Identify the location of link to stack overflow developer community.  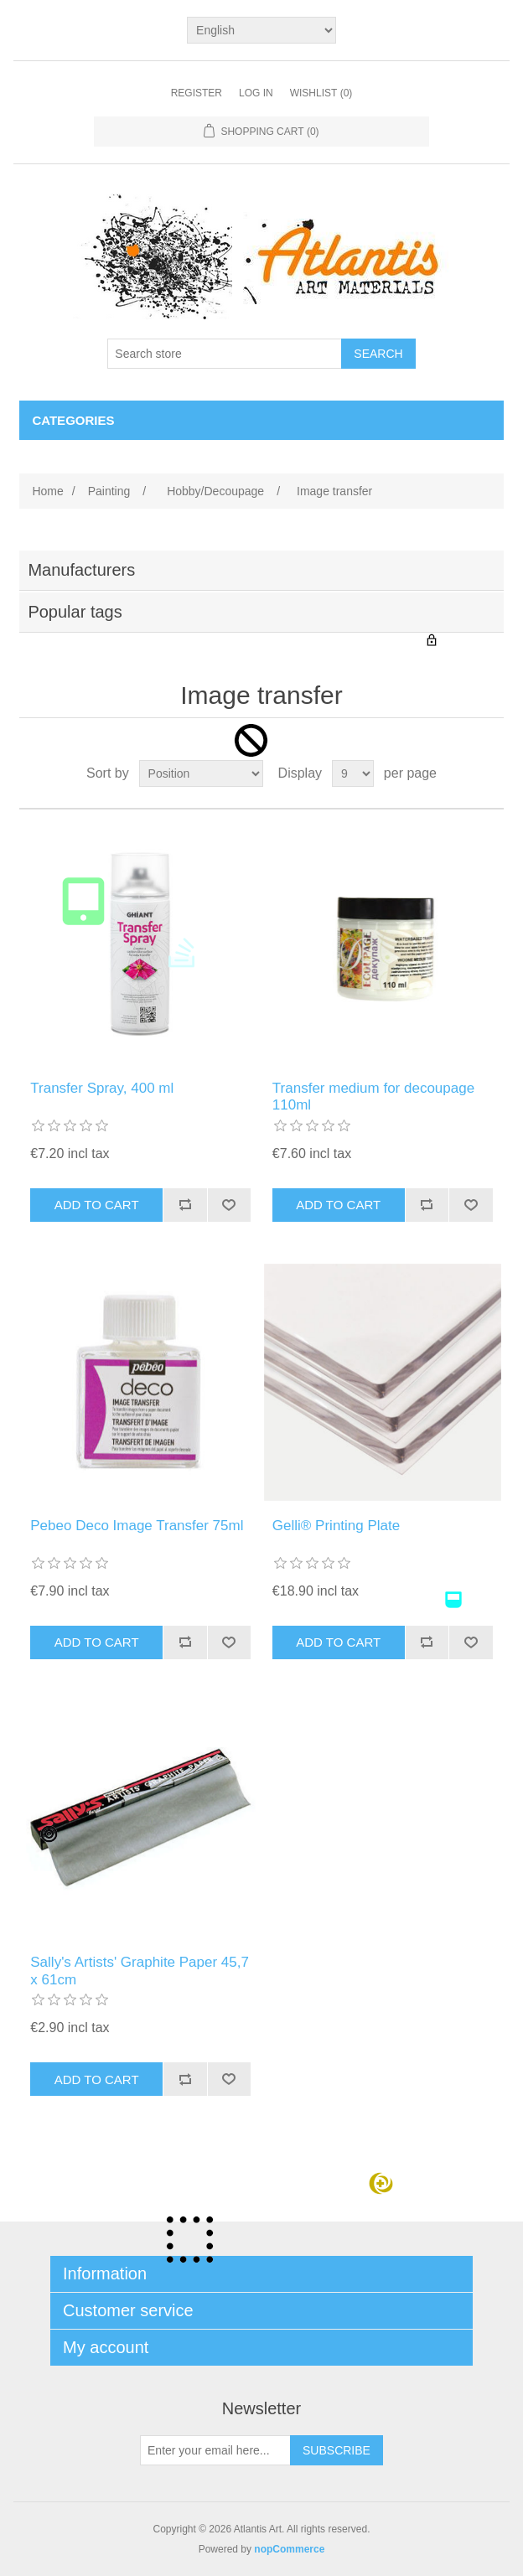
(181, 953).